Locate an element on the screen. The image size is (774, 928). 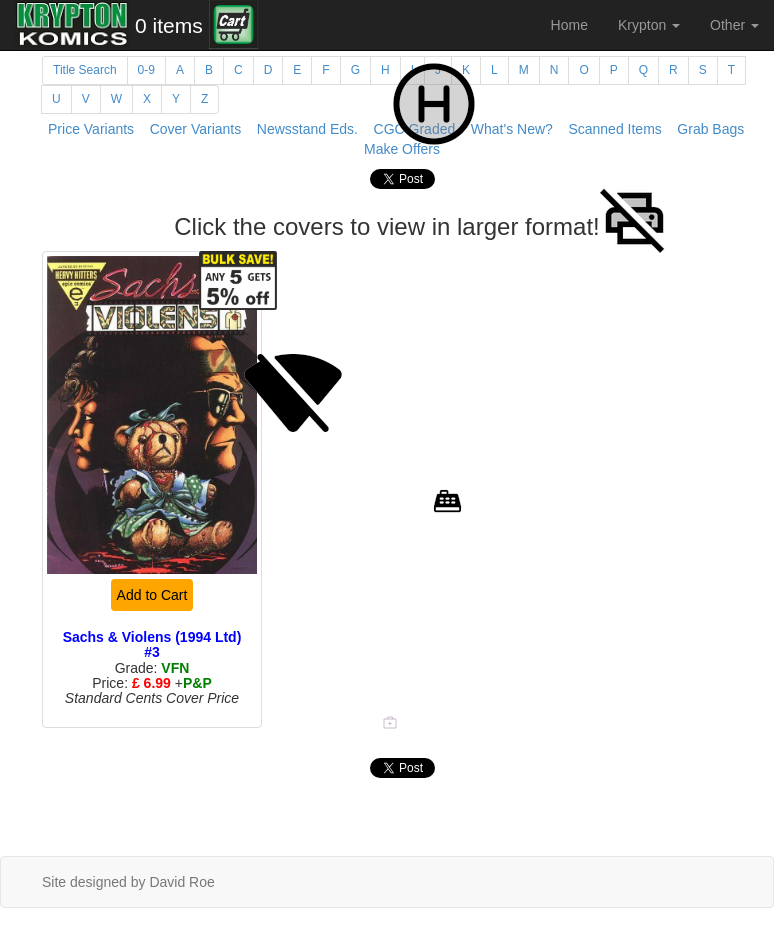
printing is disabled or unavailable is located at coordinates (634, 218).